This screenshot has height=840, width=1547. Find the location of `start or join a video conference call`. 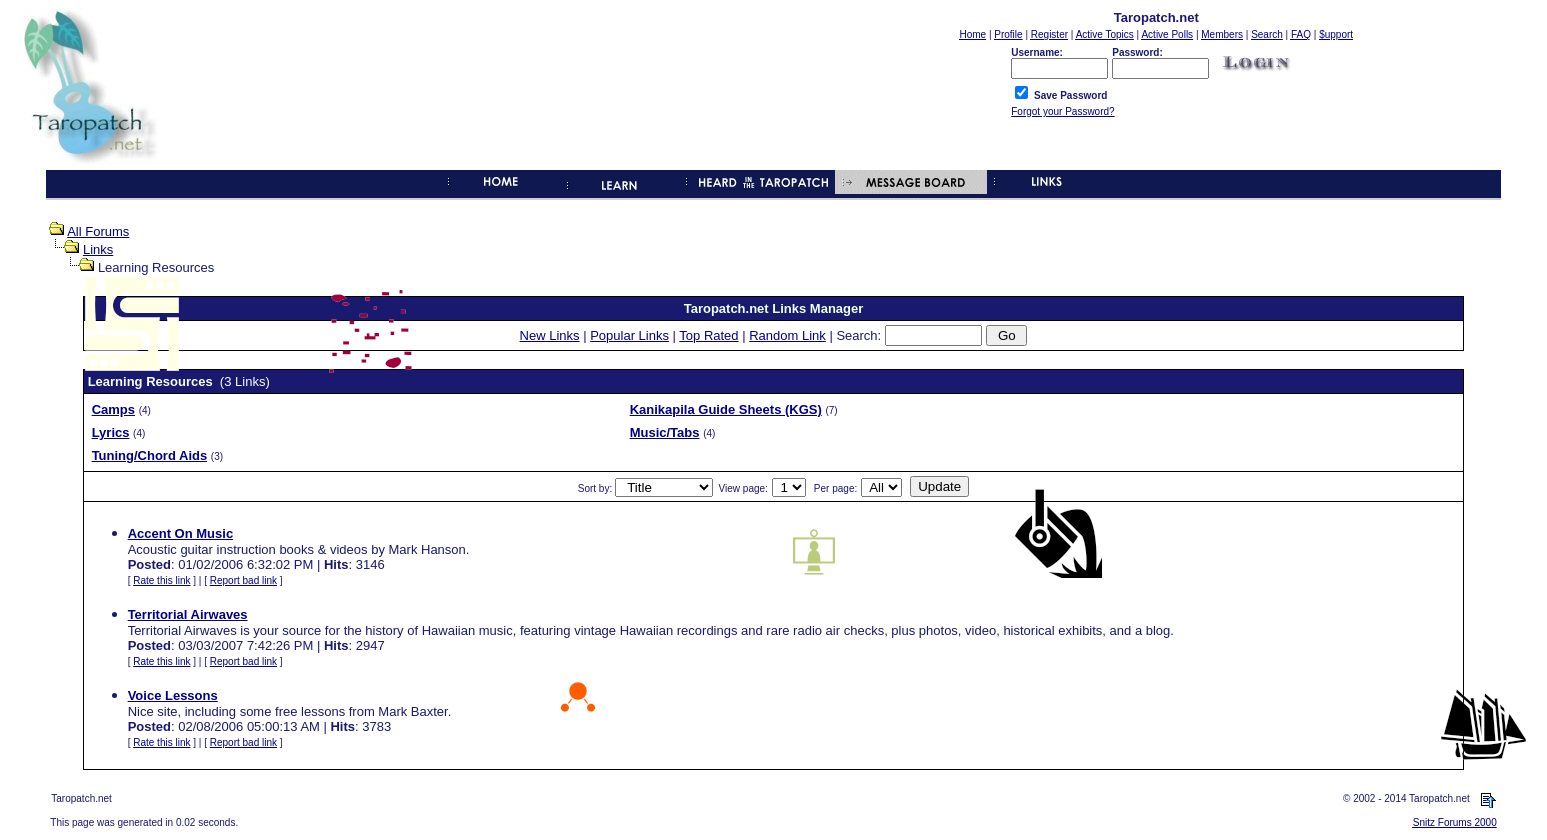

start or join a video conference call is located at coordinates (814, 552).